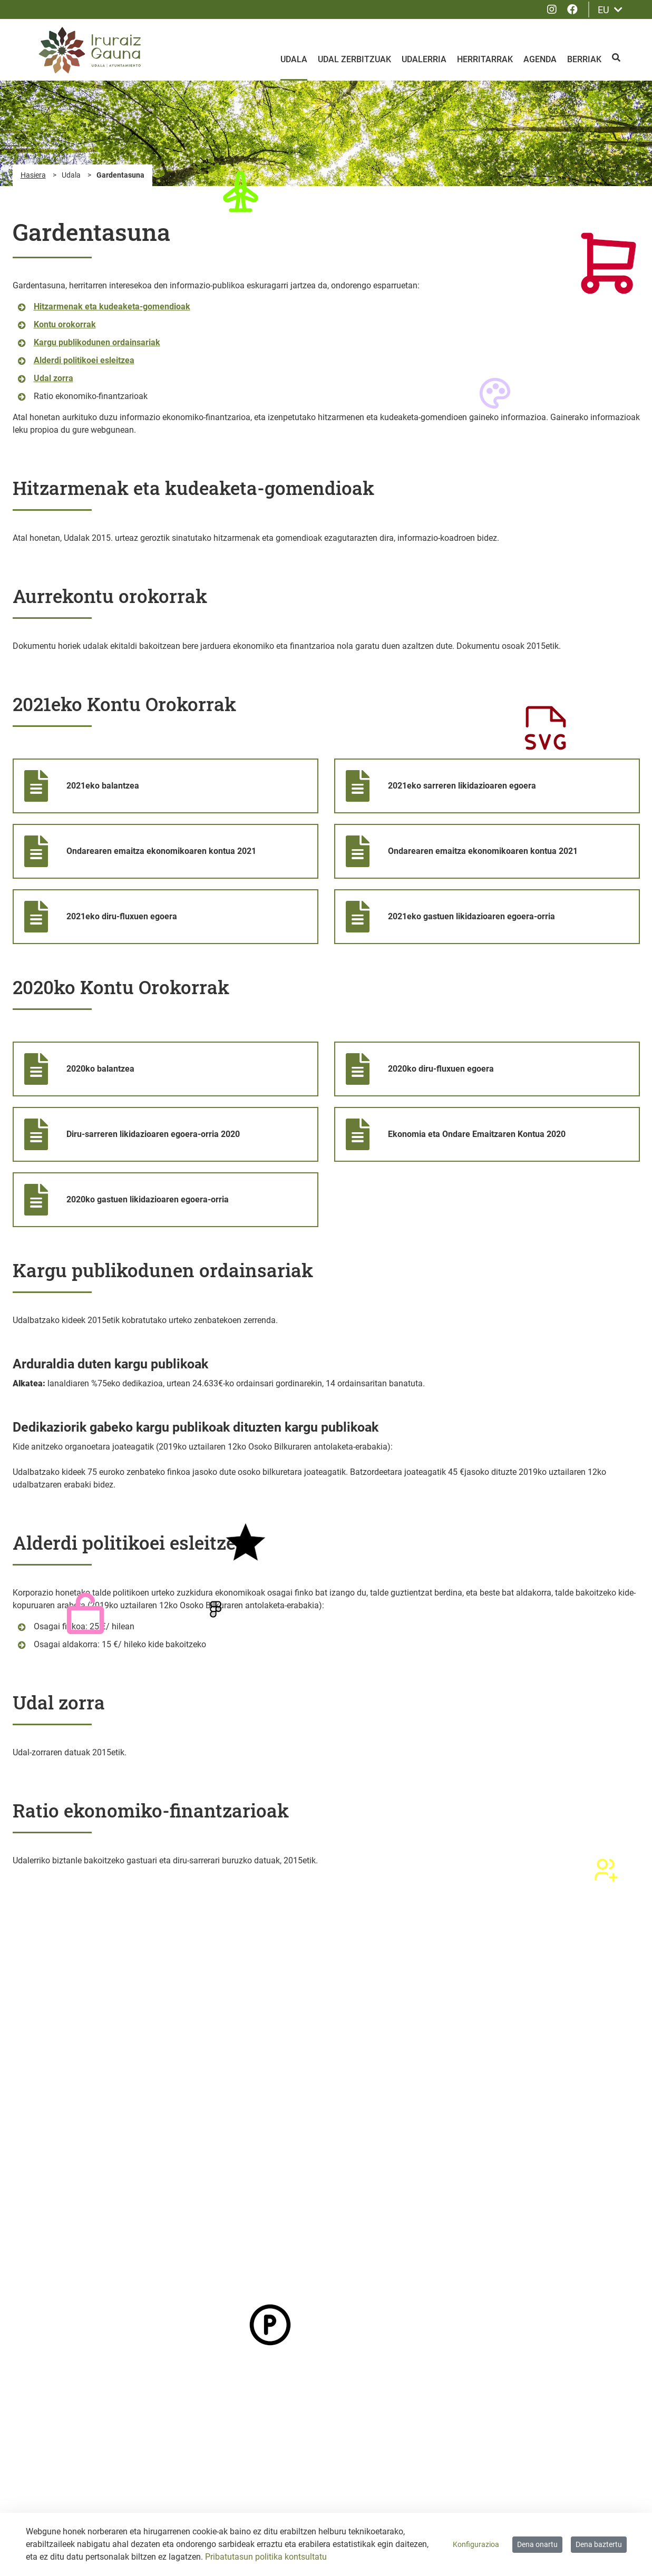 Image resolution: width=652 pixels, height=2576 pixels. Describe the element at coordinates (240, 192) in the screenshot. I see `view wind energy or renewable power settings` at that location.